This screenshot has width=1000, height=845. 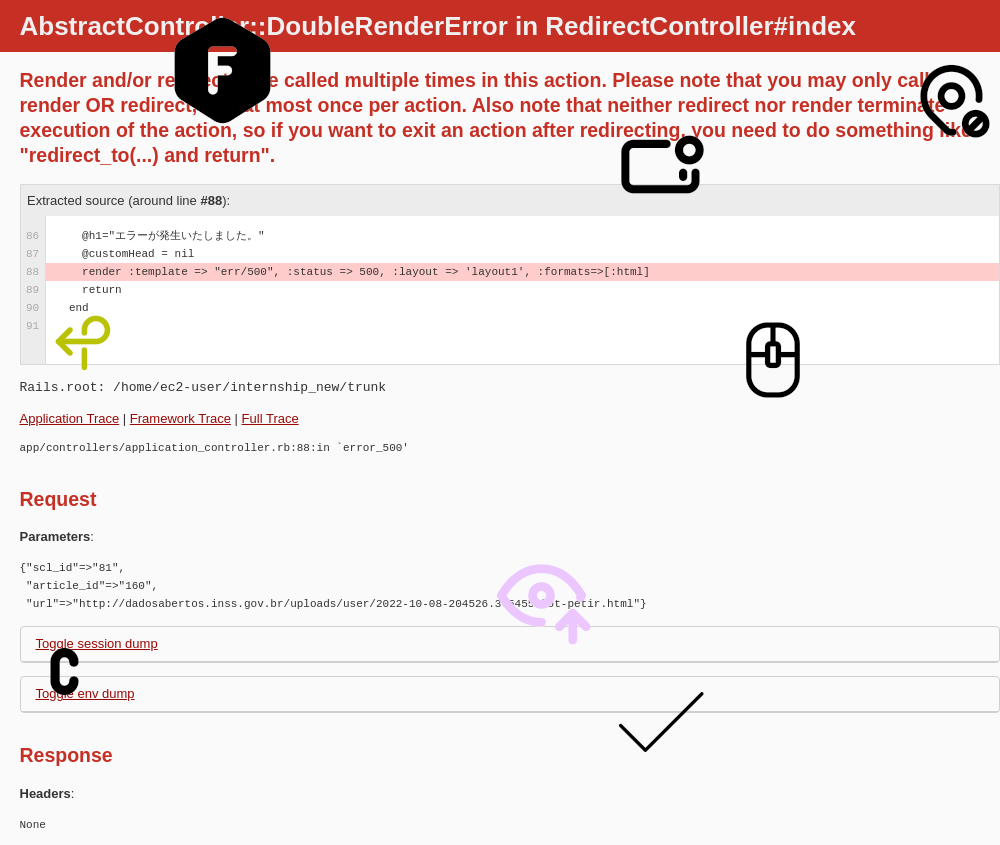 I want to click on undo recent action, so click(x=81, y=341).